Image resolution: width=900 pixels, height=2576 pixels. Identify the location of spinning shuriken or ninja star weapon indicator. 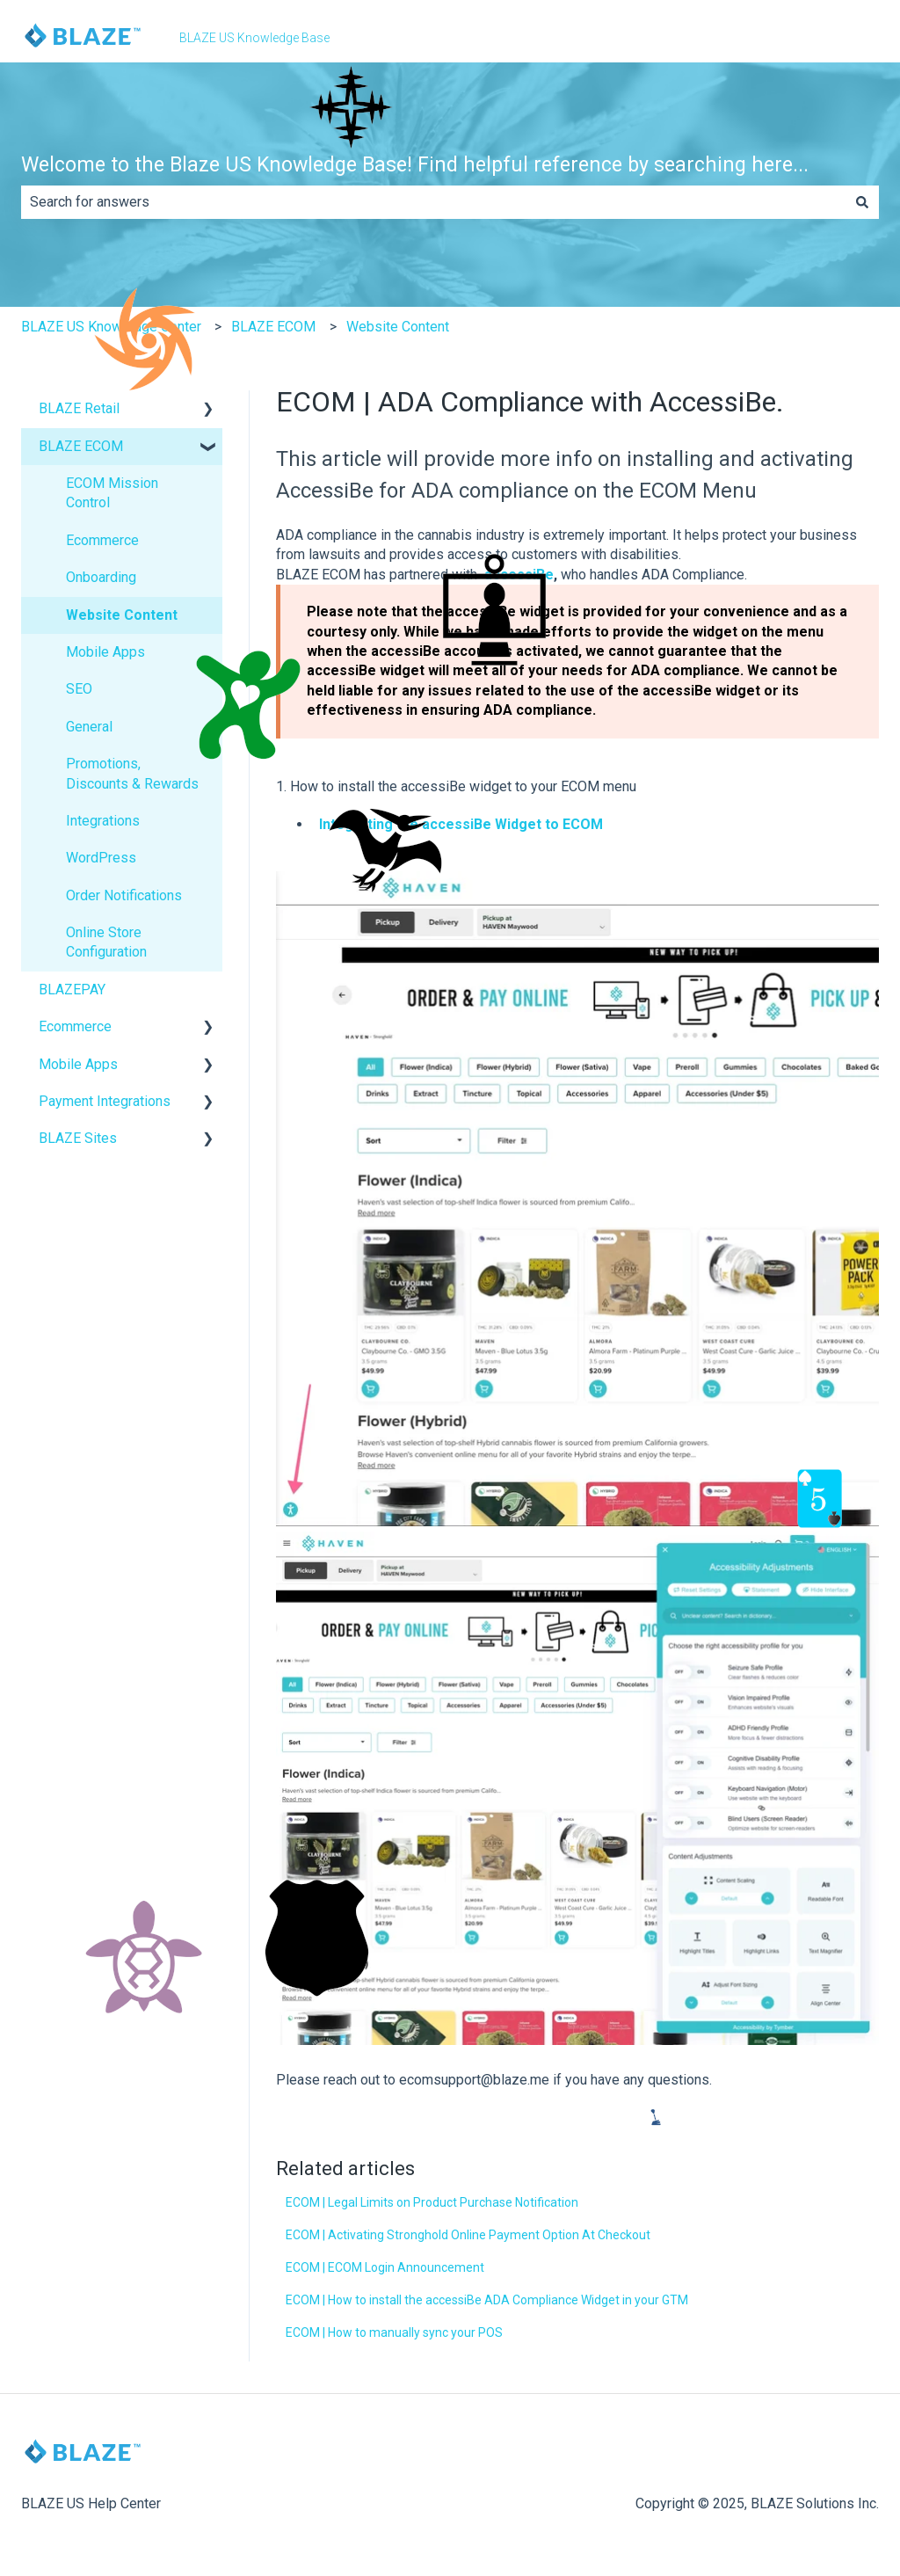
(145, 339).